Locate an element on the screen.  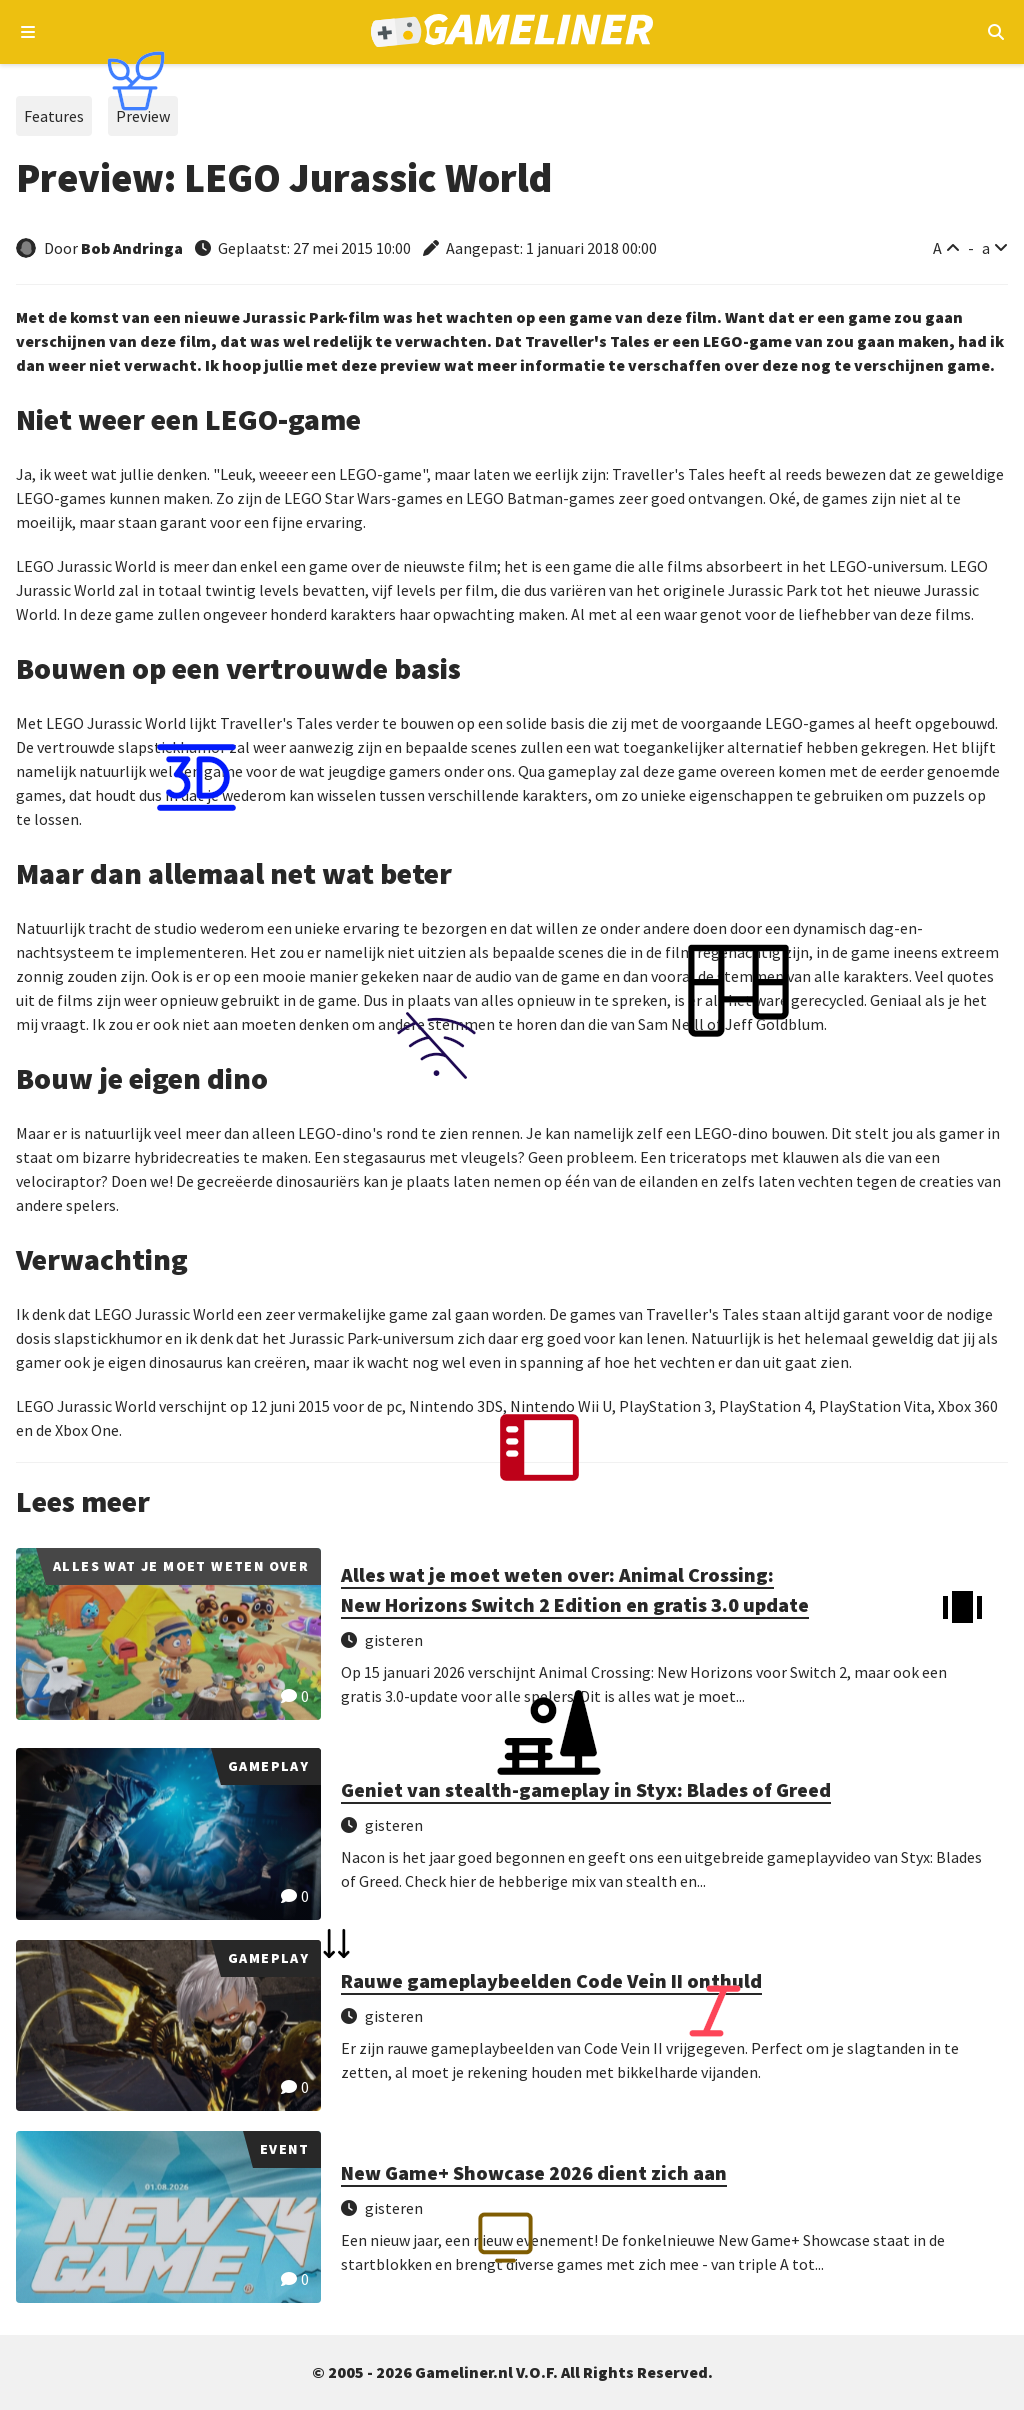
view nearby parks or green spaces is located at coordinates (549, 1738).